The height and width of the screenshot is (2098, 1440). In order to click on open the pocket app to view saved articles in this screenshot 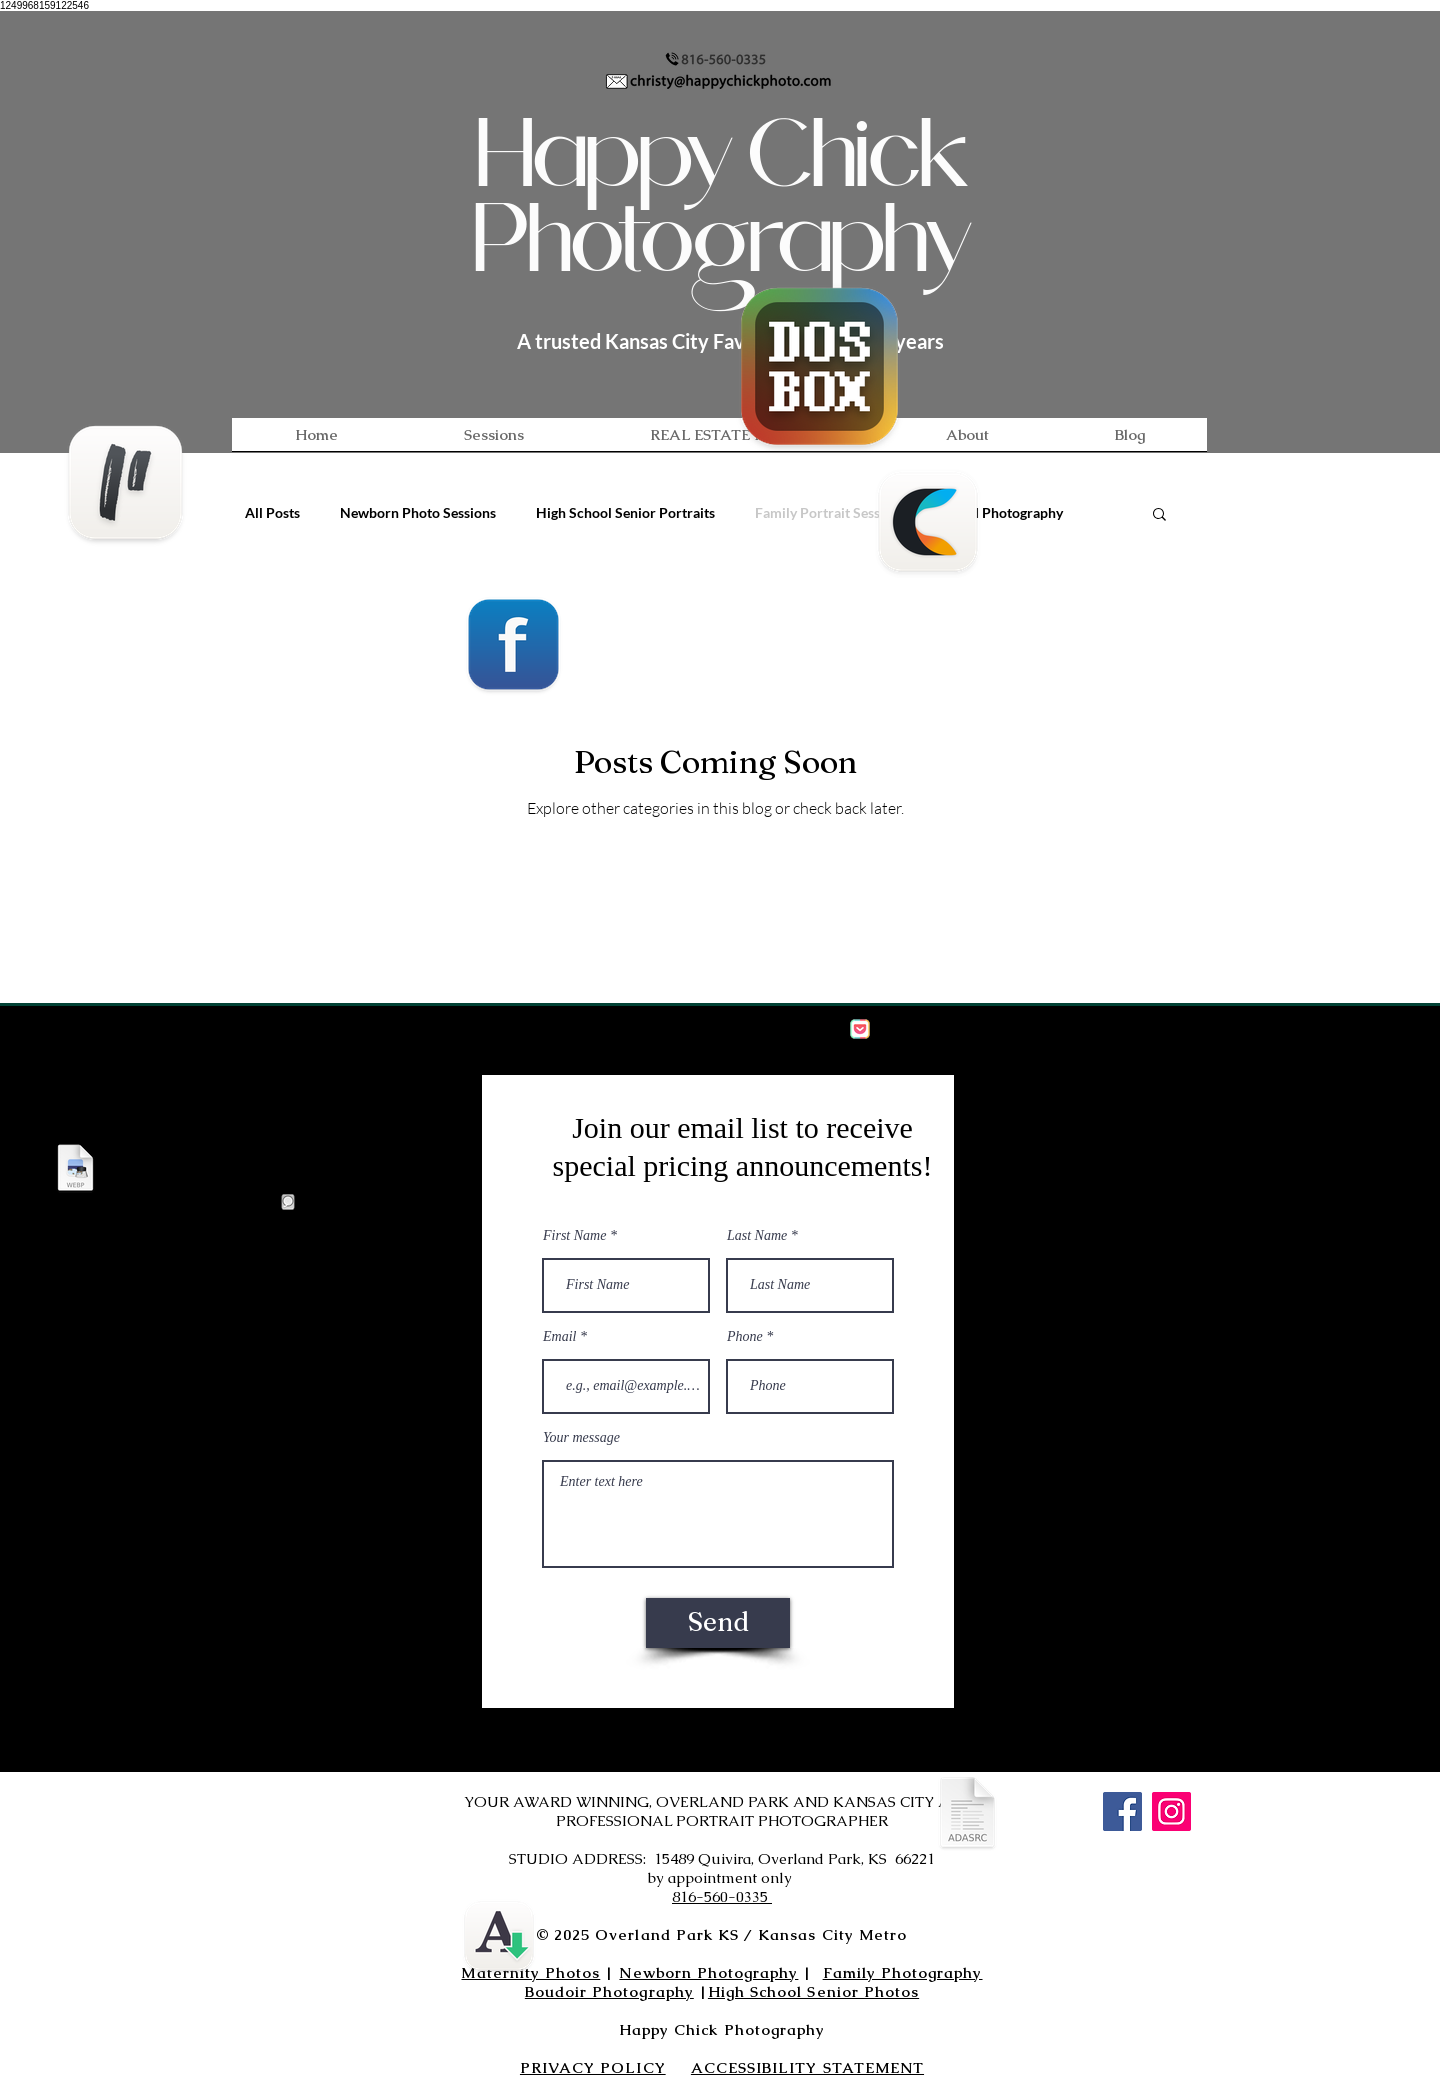, I will do `click(860, 1029)`.